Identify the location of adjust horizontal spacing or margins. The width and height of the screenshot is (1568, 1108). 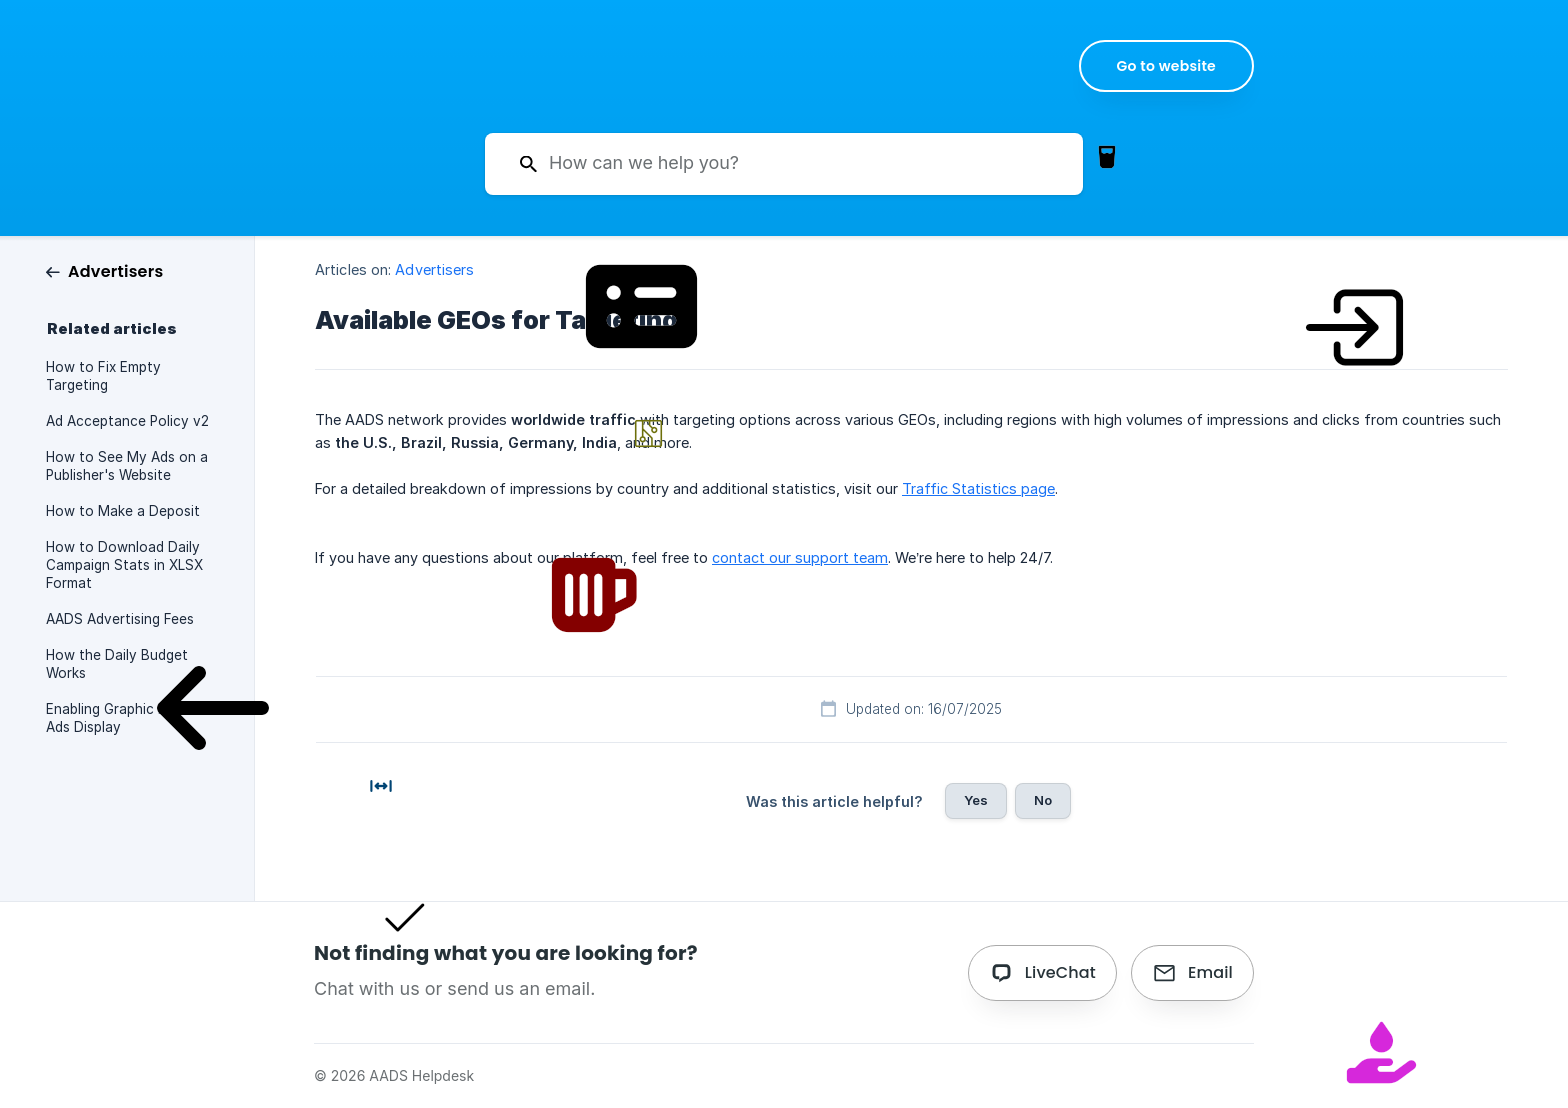
(381, 786).